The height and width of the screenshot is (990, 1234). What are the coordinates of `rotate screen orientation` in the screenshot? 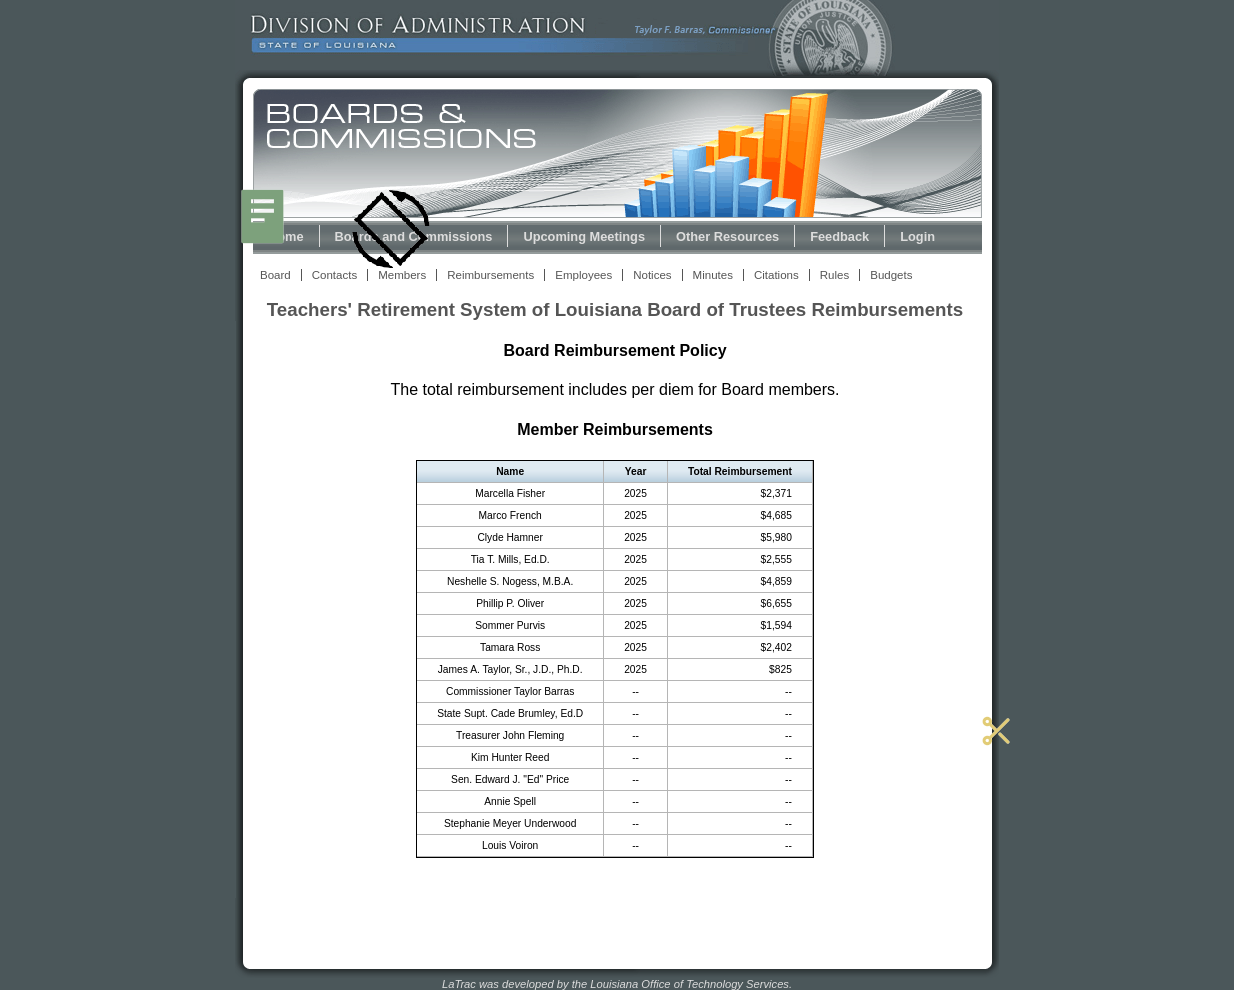 It's located at (391, 229).